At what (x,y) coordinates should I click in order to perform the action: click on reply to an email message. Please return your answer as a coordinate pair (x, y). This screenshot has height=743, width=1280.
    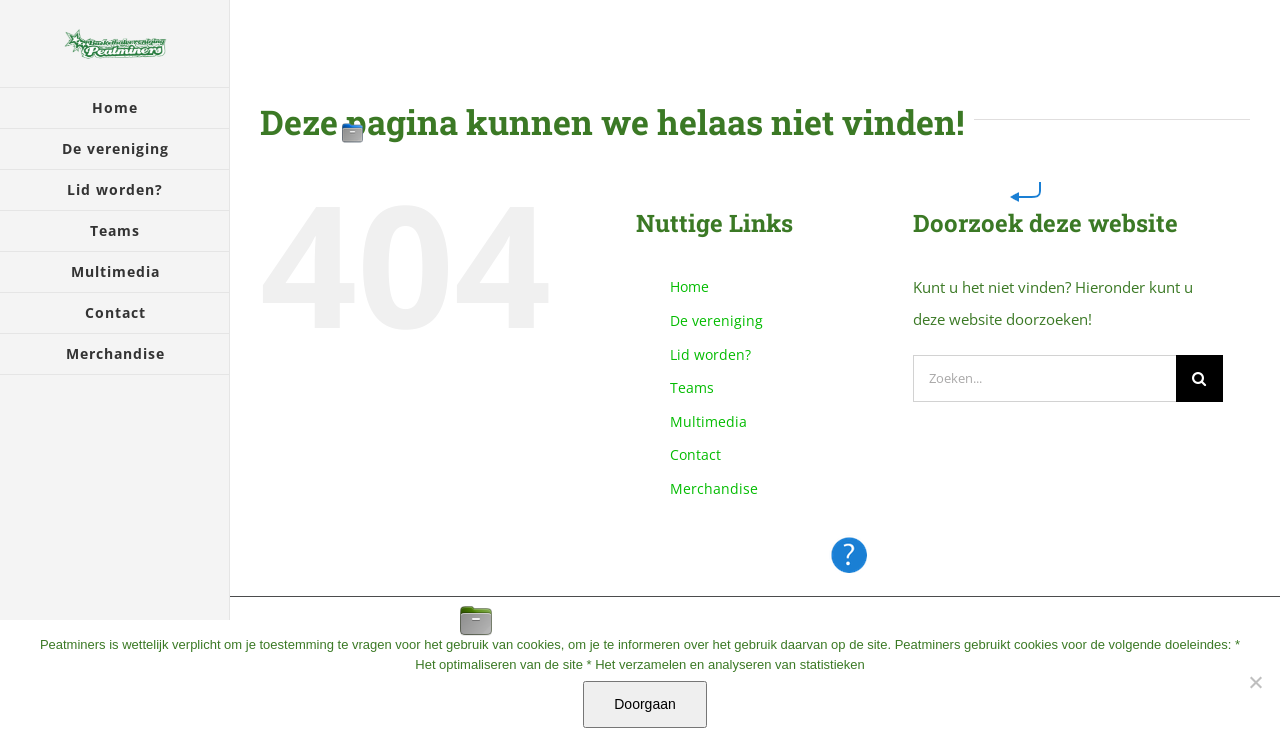
    Looking at the image, I should click on (1025, 190).